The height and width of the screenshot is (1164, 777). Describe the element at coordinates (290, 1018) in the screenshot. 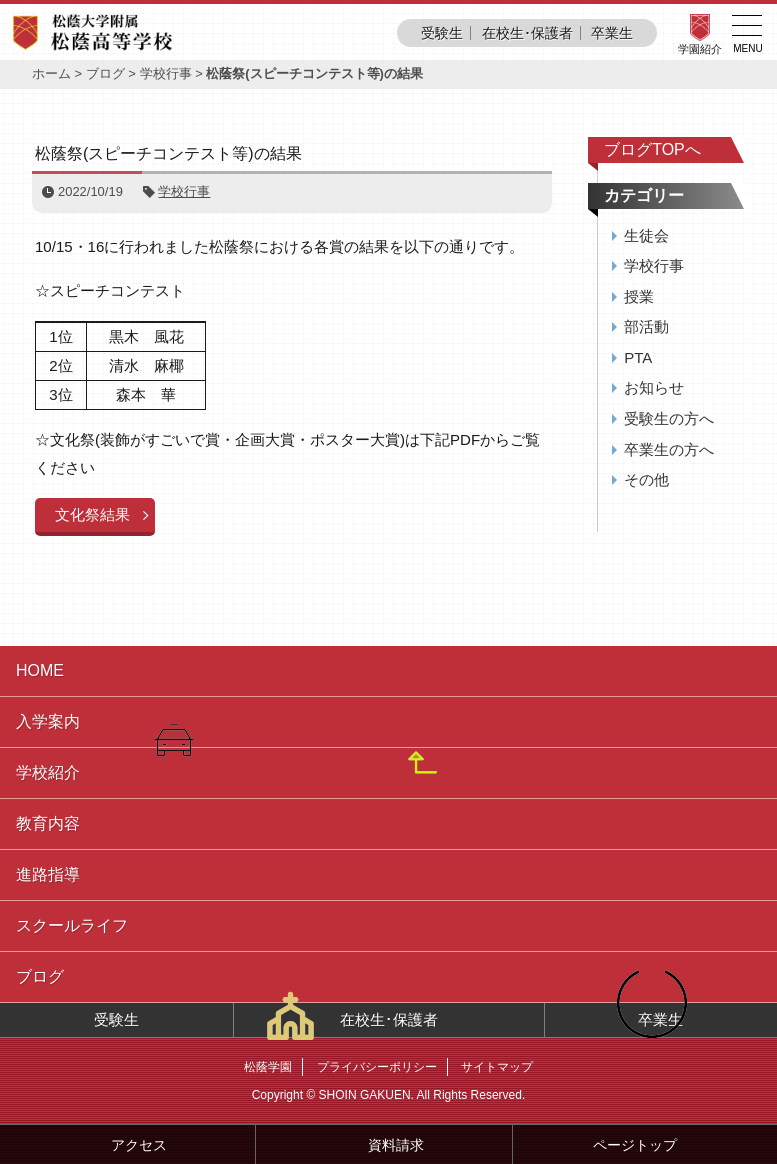

I see `view nearby churches or places of worship` at that location.